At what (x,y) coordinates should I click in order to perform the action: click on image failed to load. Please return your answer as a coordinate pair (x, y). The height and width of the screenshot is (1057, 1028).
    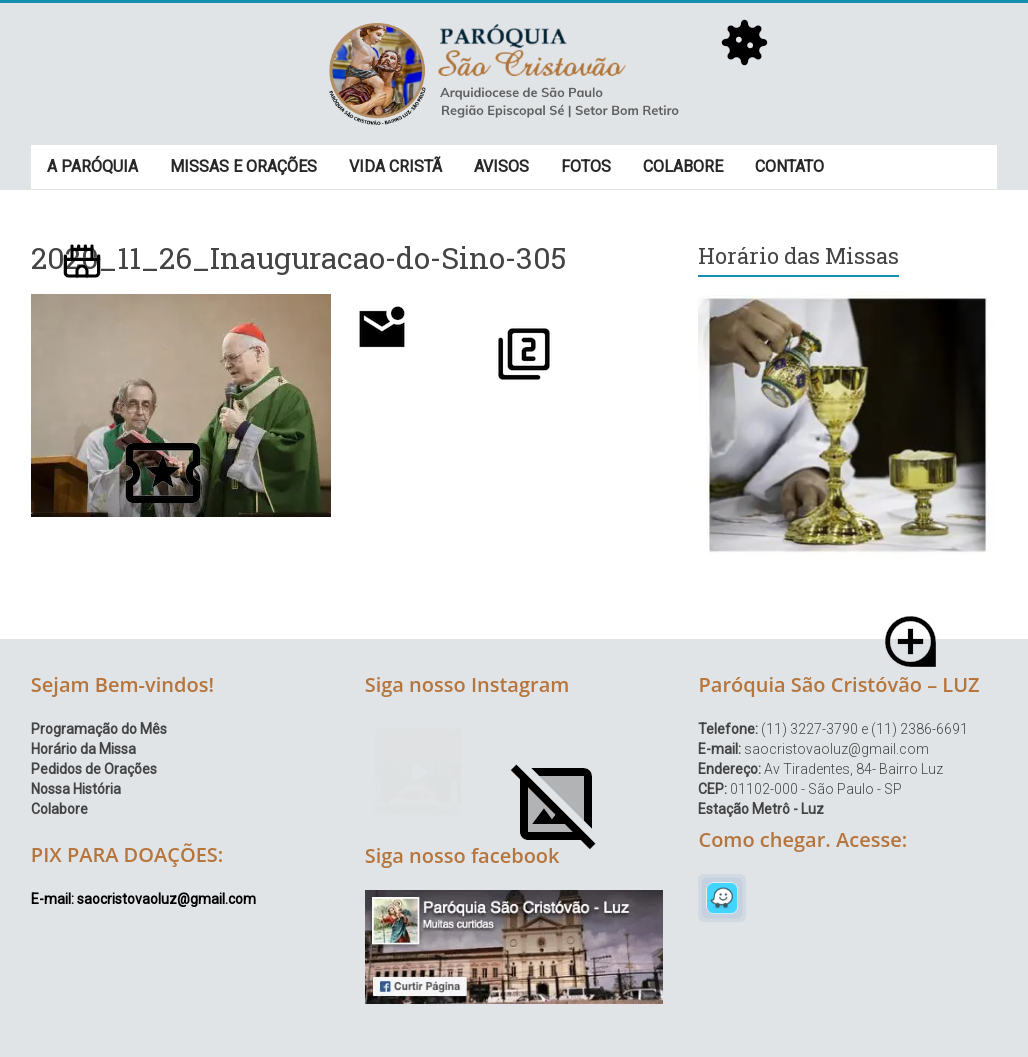
    Looking at the image, I should click on (556, 804).